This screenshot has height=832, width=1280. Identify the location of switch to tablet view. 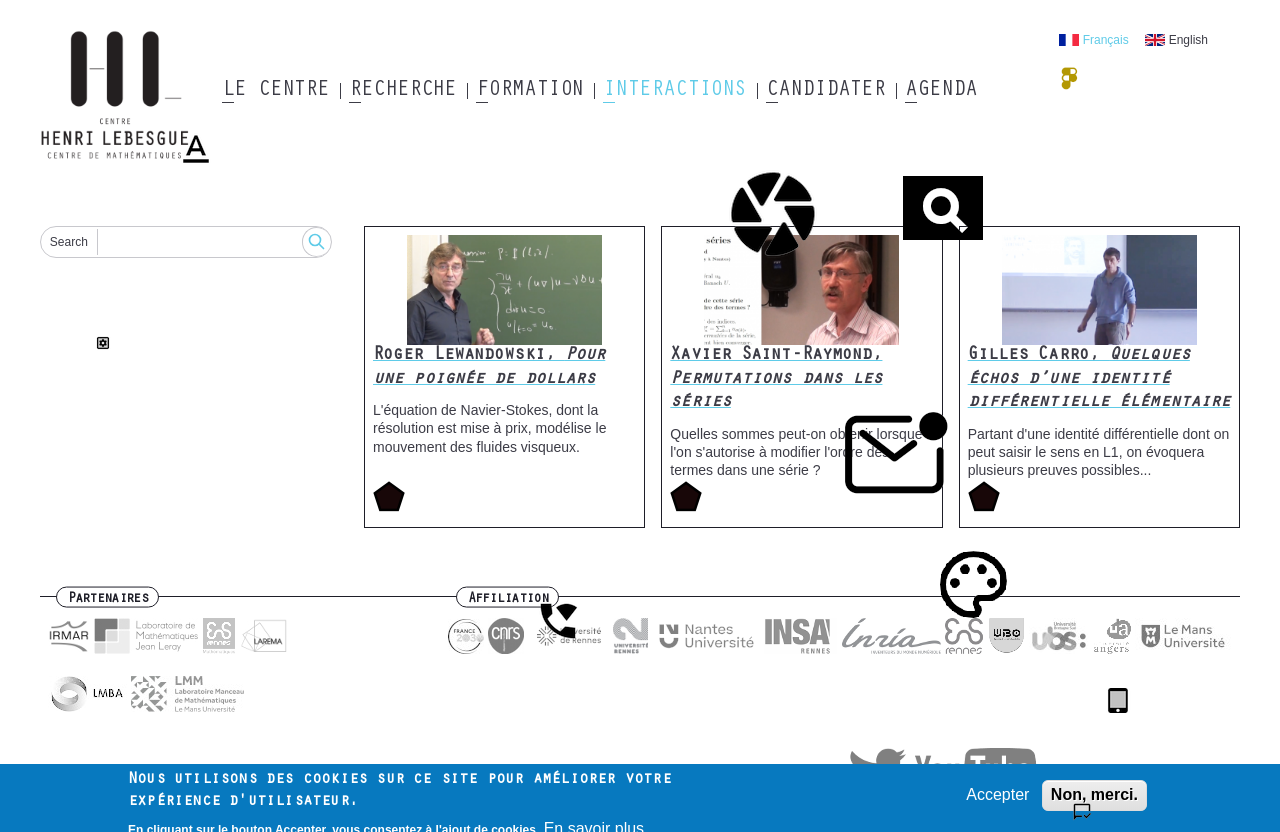
(1118, 700).